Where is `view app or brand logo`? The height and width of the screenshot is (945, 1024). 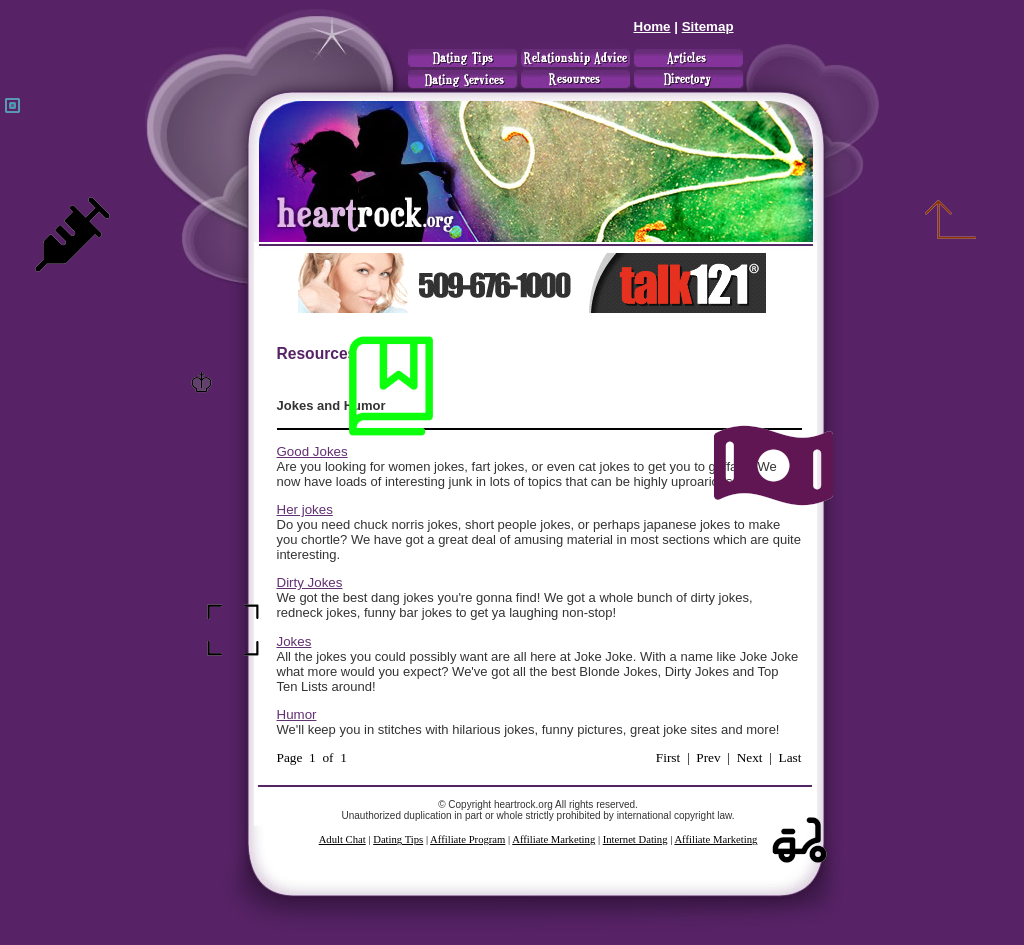 view app or brand logo is located at coordinates (12, 105).